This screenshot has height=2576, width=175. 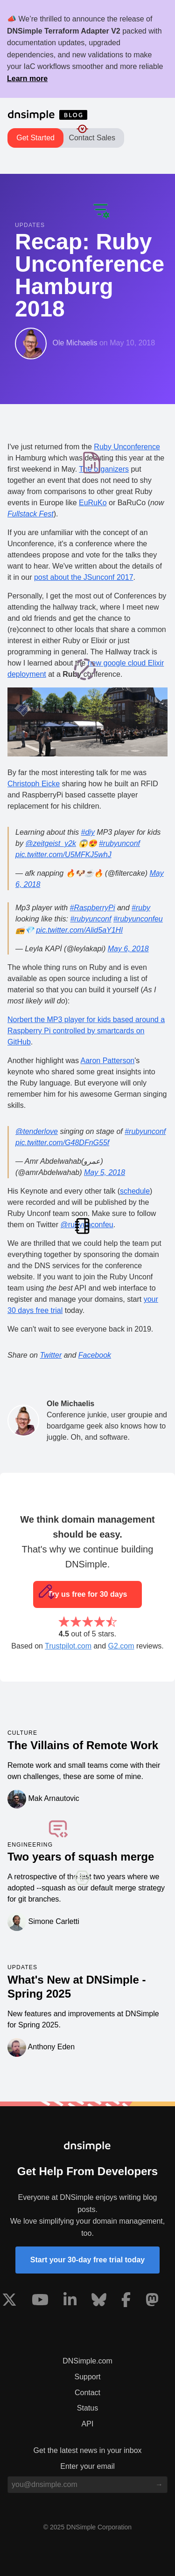 I want to click on configure filter settings, so click(x=100, y=209).